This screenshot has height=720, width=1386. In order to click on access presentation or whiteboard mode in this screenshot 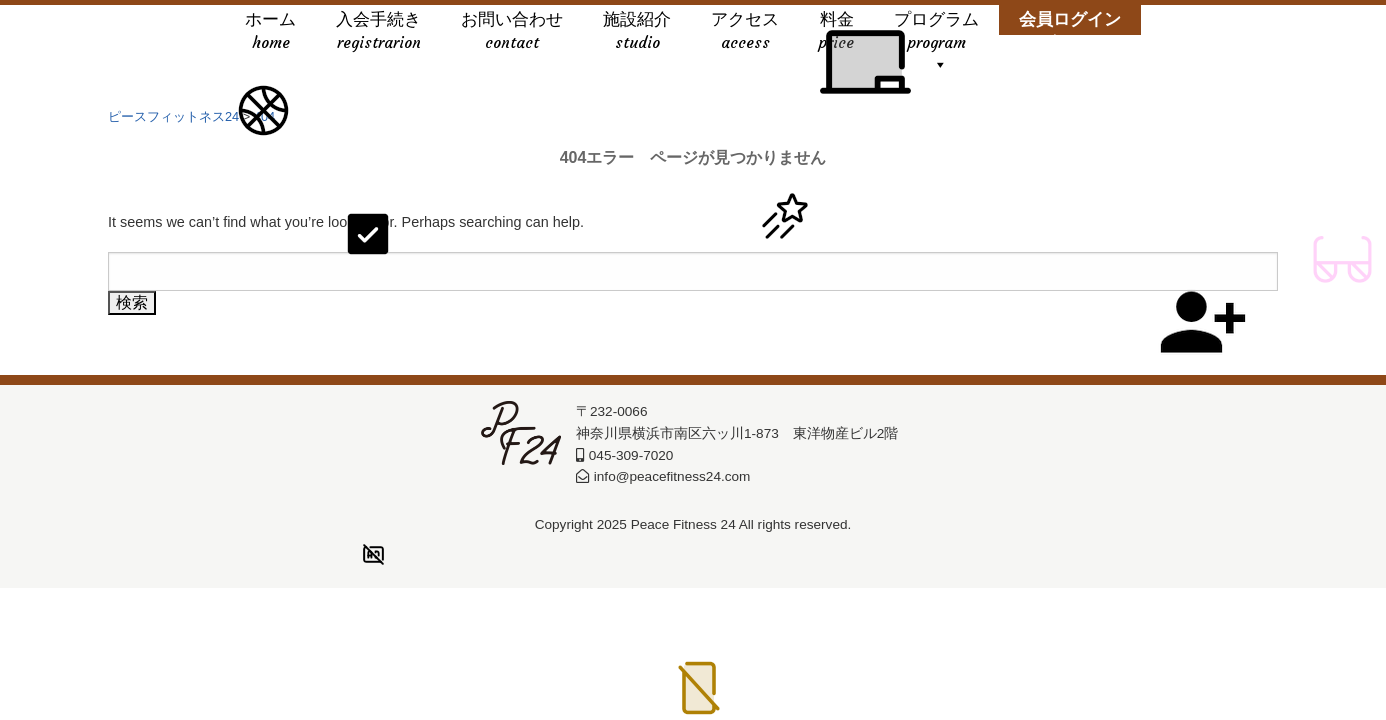, I will do `click(865, 63)`.